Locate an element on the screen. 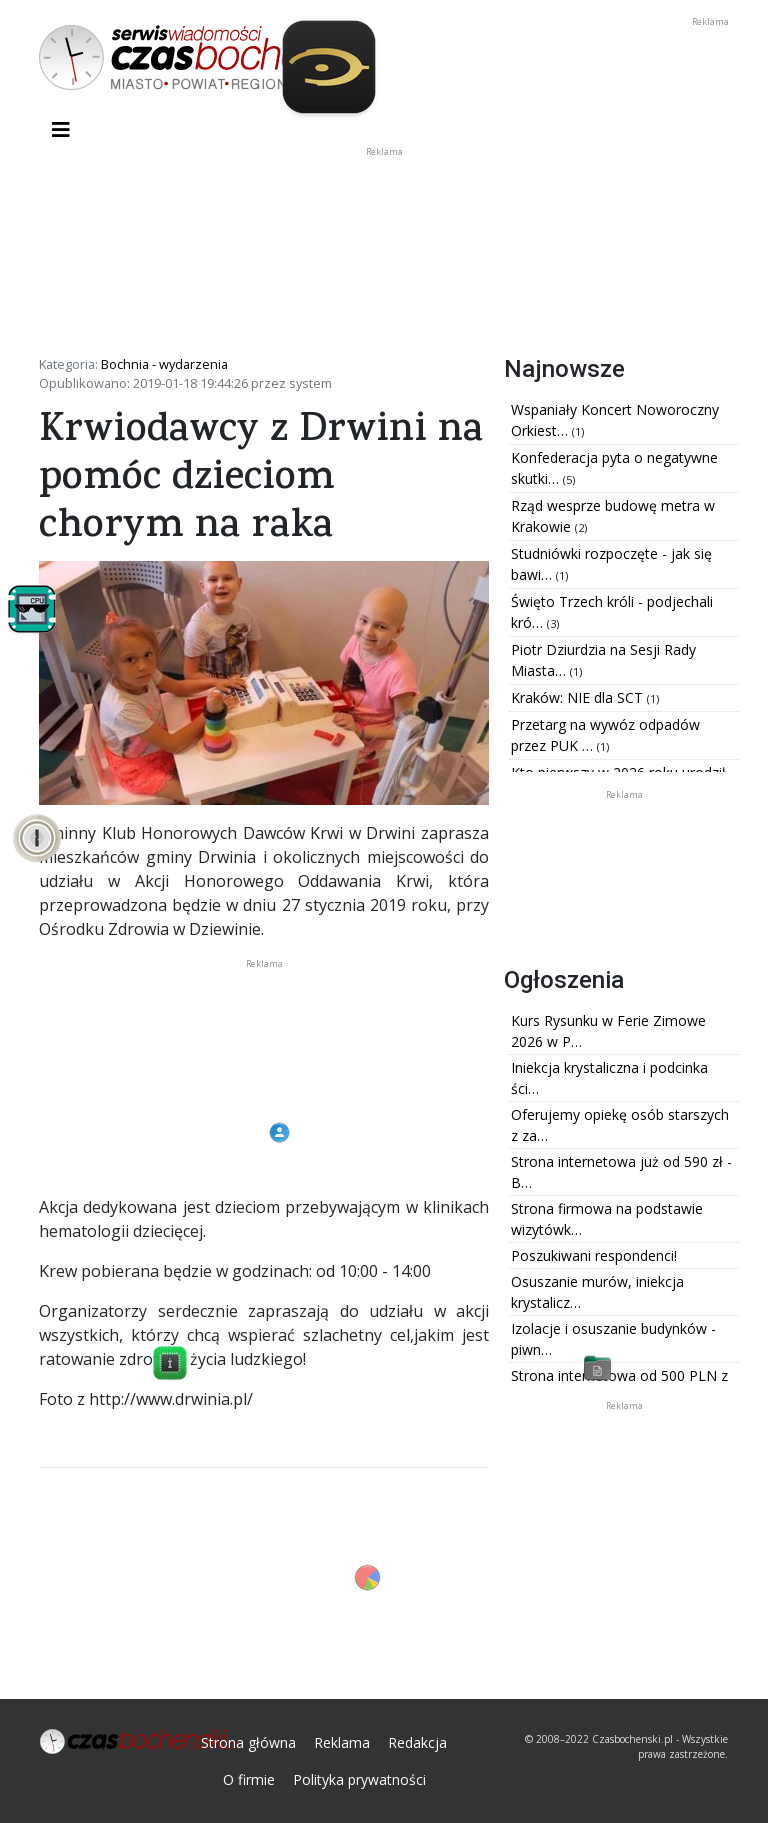 The width and height of the screenshot is (768, 1823). open your documents folder is located at coordinates (597, 1367).